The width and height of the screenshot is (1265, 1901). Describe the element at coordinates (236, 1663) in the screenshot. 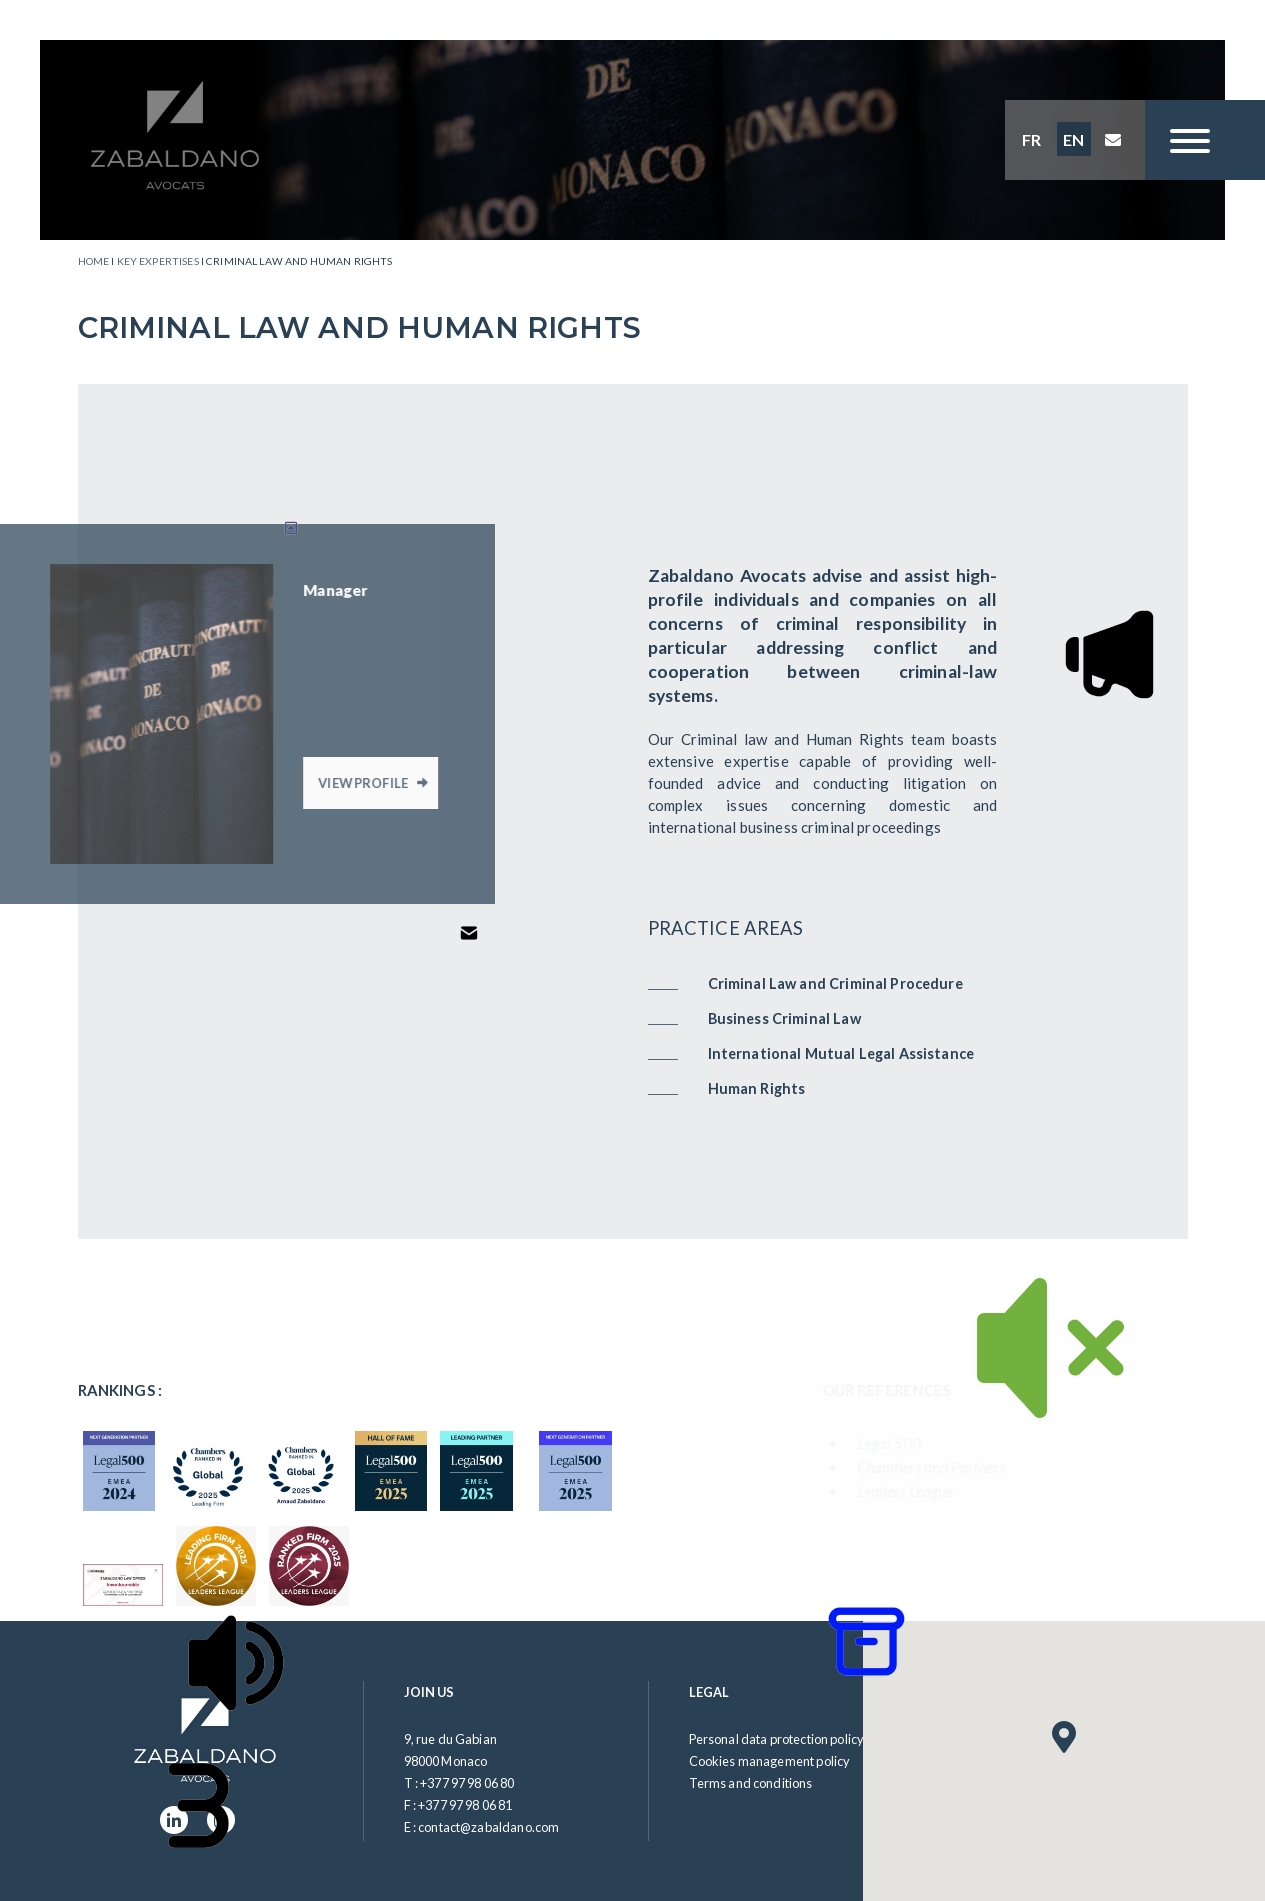

I see `join a voice channel` at that location.